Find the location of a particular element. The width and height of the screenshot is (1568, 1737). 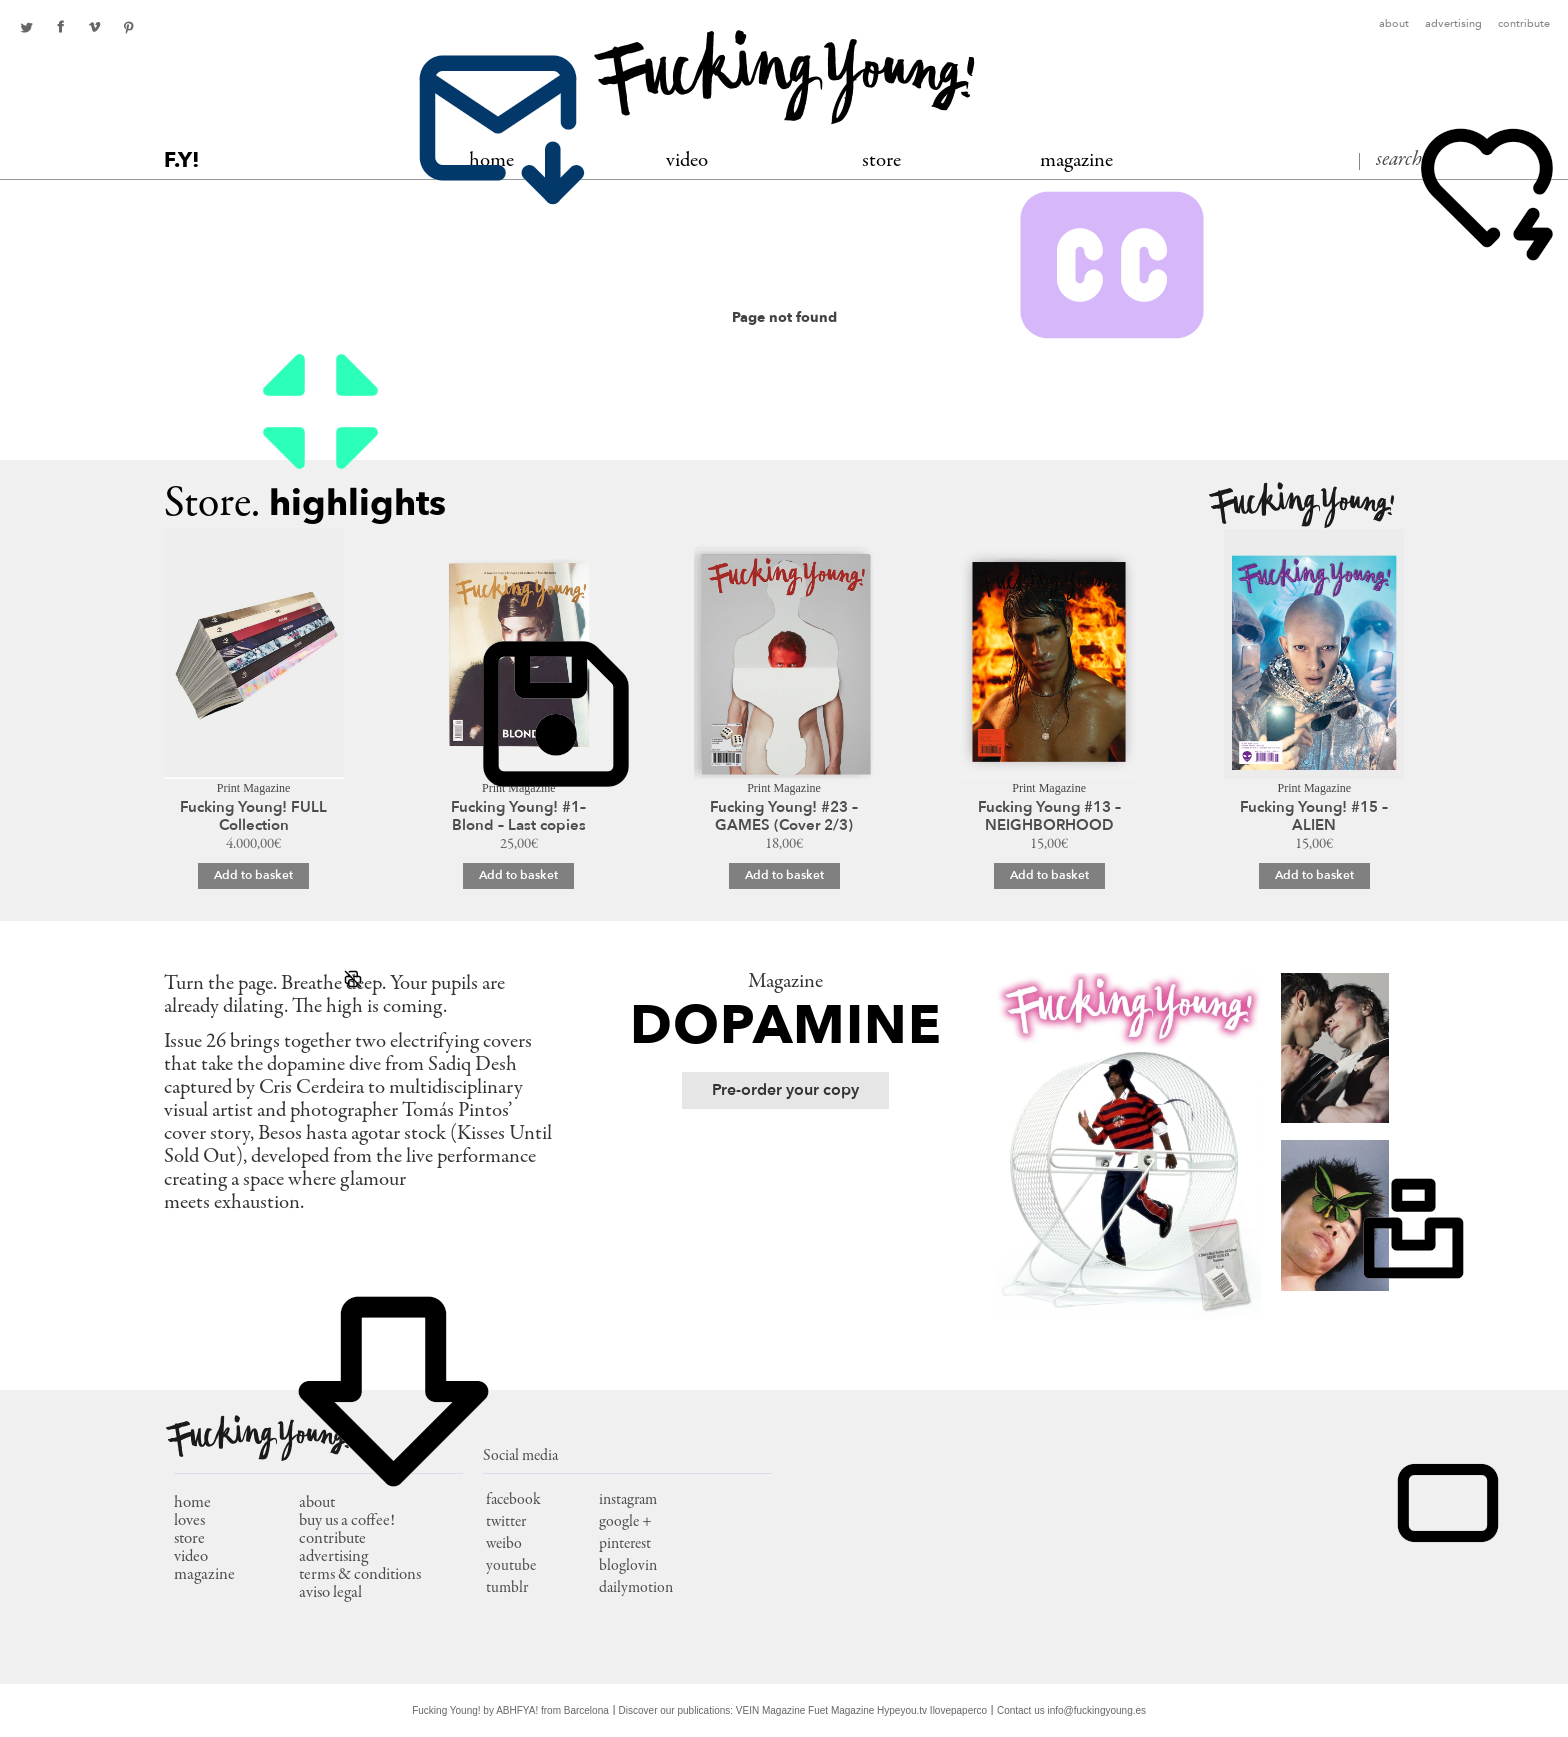

download a file or content is located at coordinates (393, 1384).